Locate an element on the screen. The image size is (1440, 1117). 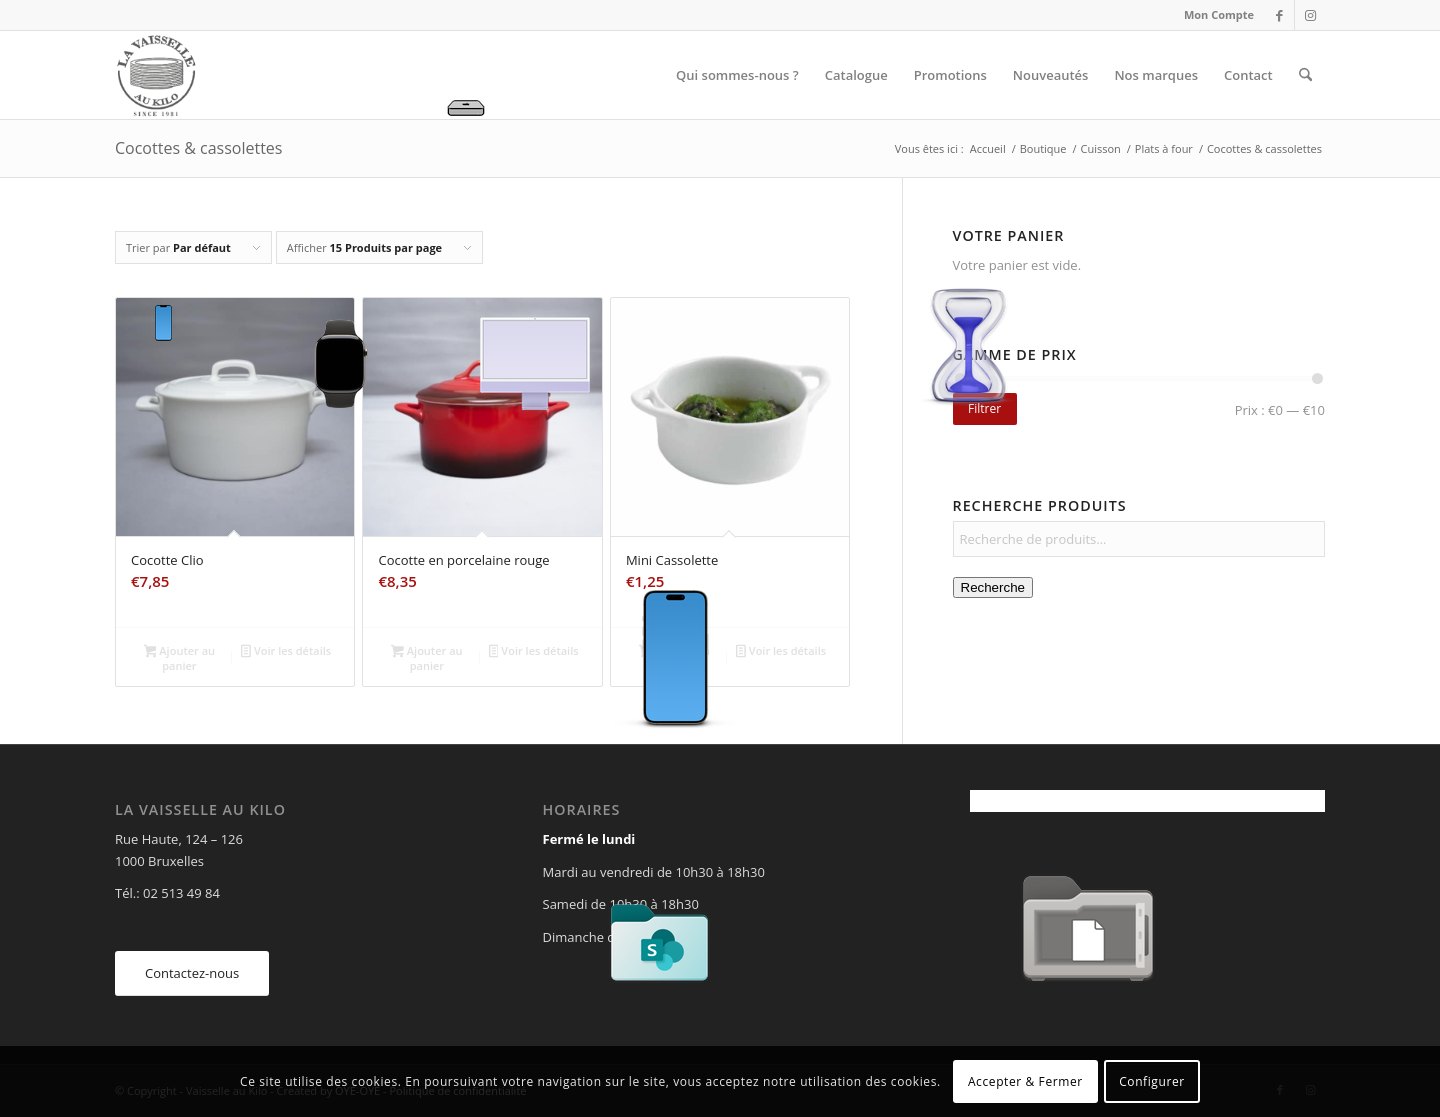
indicates this mac in system preferences or network devices is located at coordinates (535, 362).